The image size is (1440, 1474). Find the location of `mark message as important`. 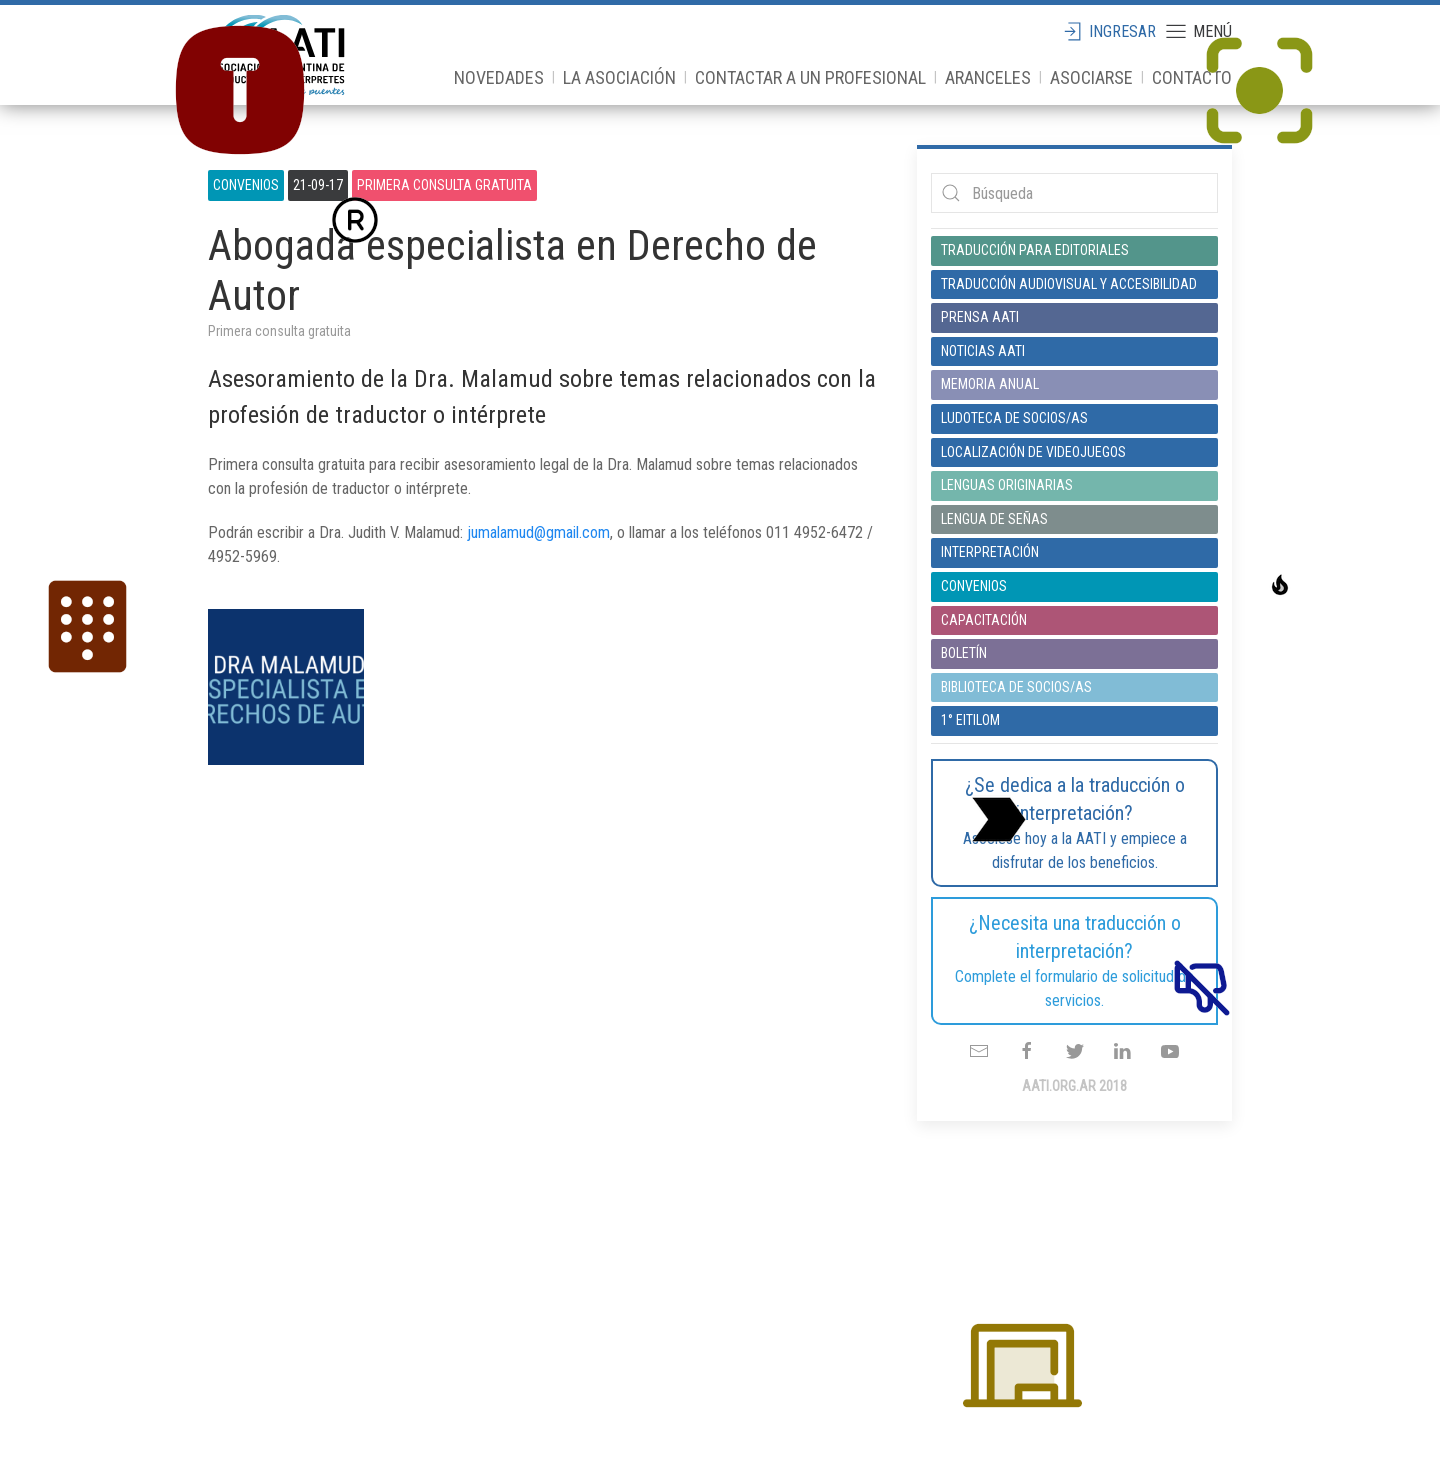

mark message as important is located at coordinates (997, 819).